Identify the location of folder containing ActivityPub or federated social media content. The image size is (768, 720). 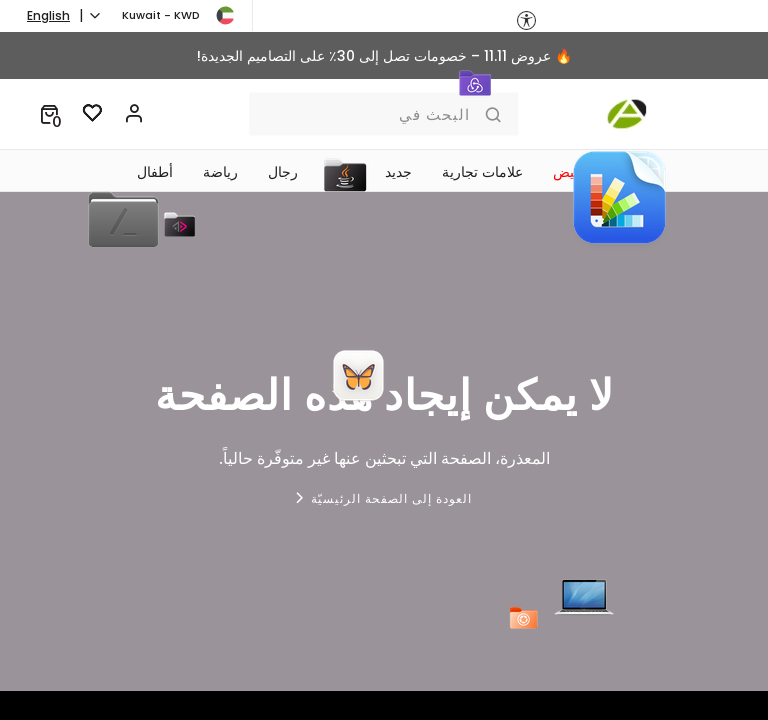
(179, 225).